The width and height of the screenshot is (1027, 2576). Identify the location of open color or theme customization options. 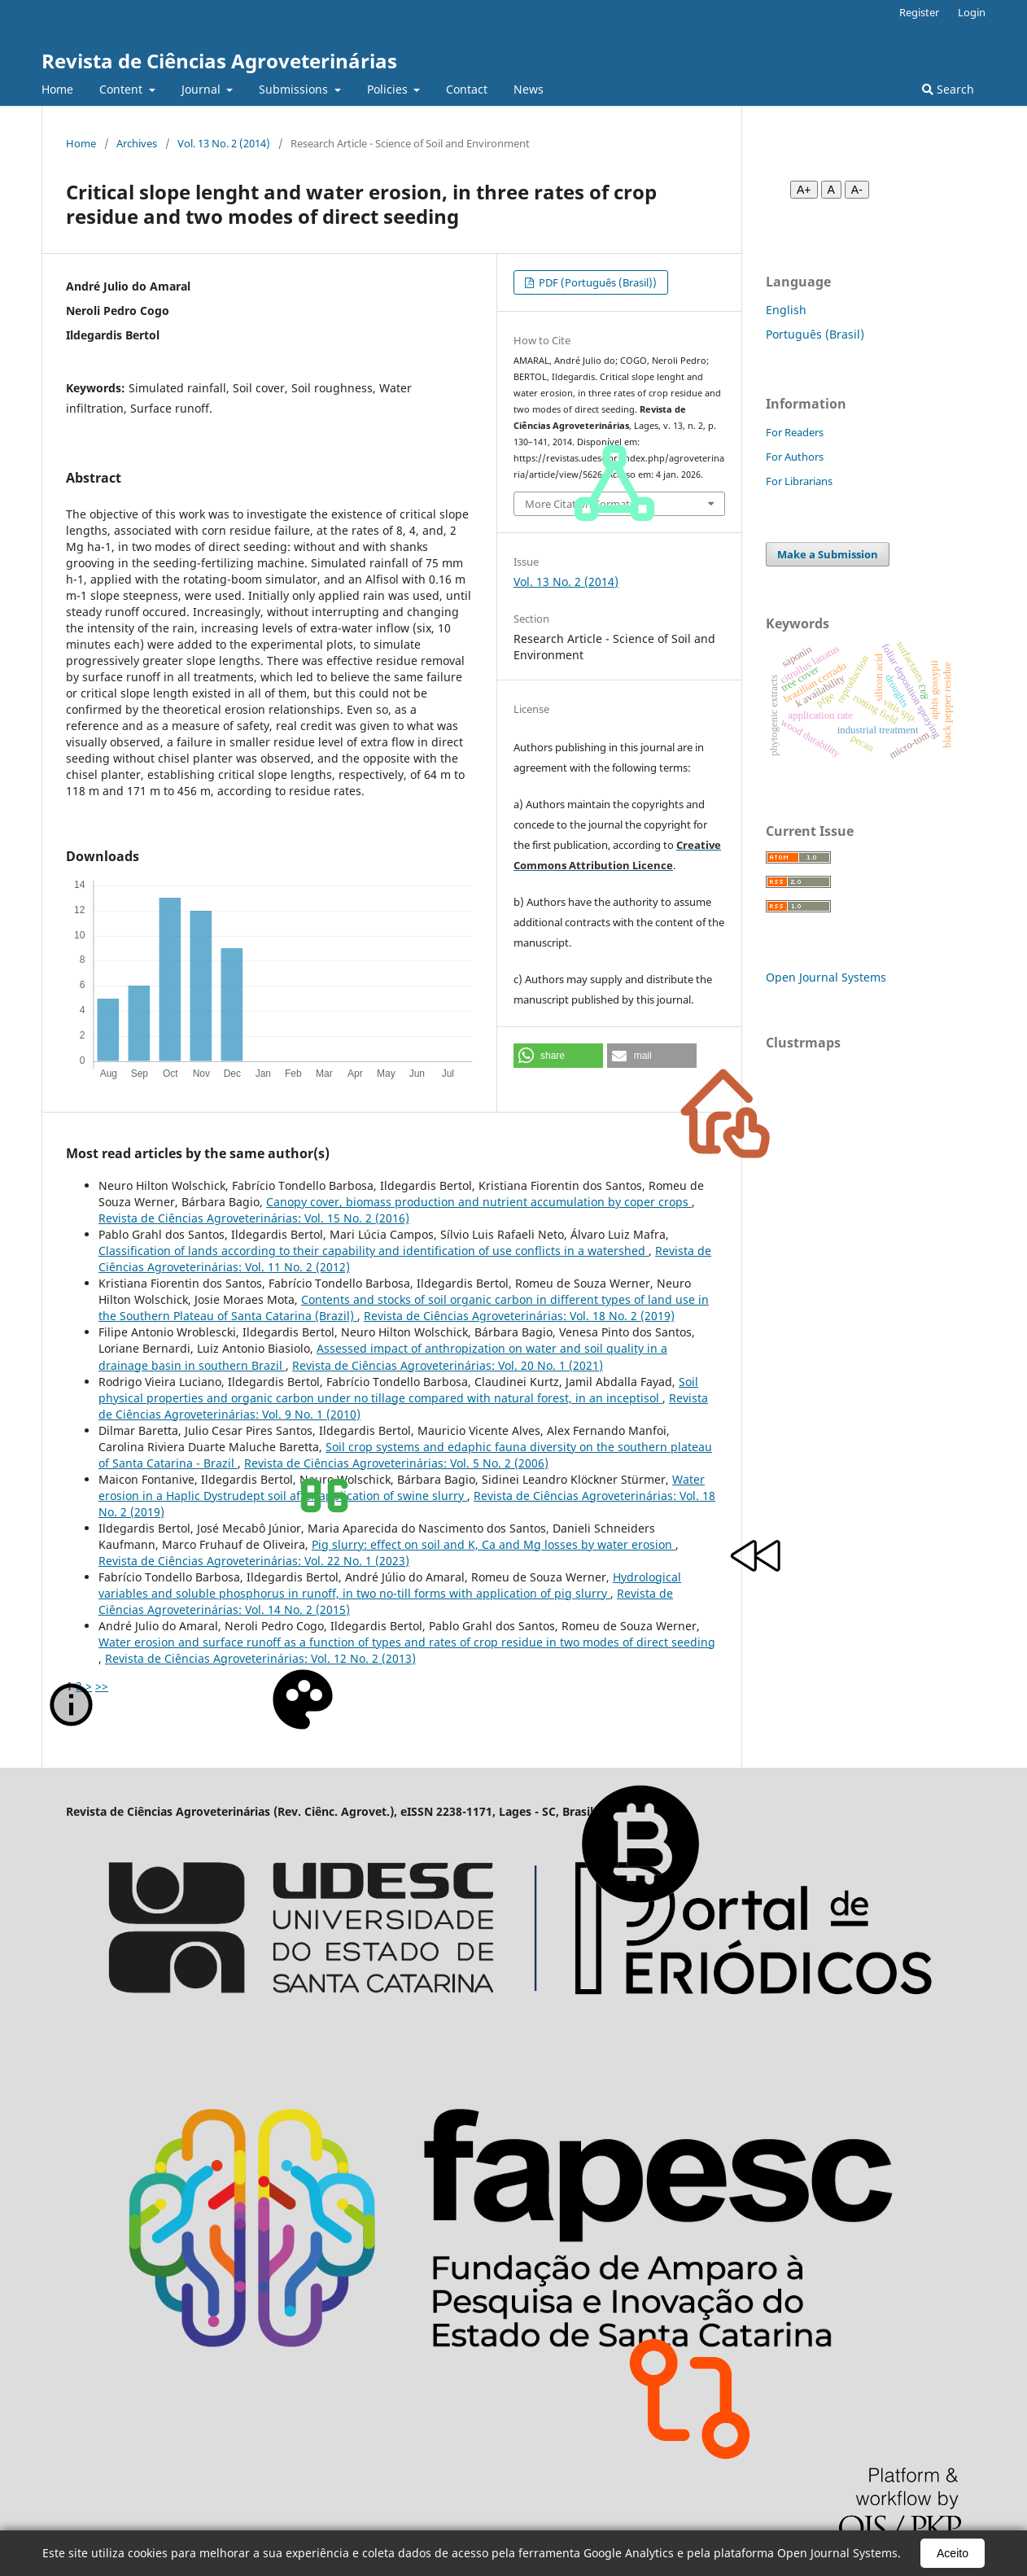
(303, 1699).